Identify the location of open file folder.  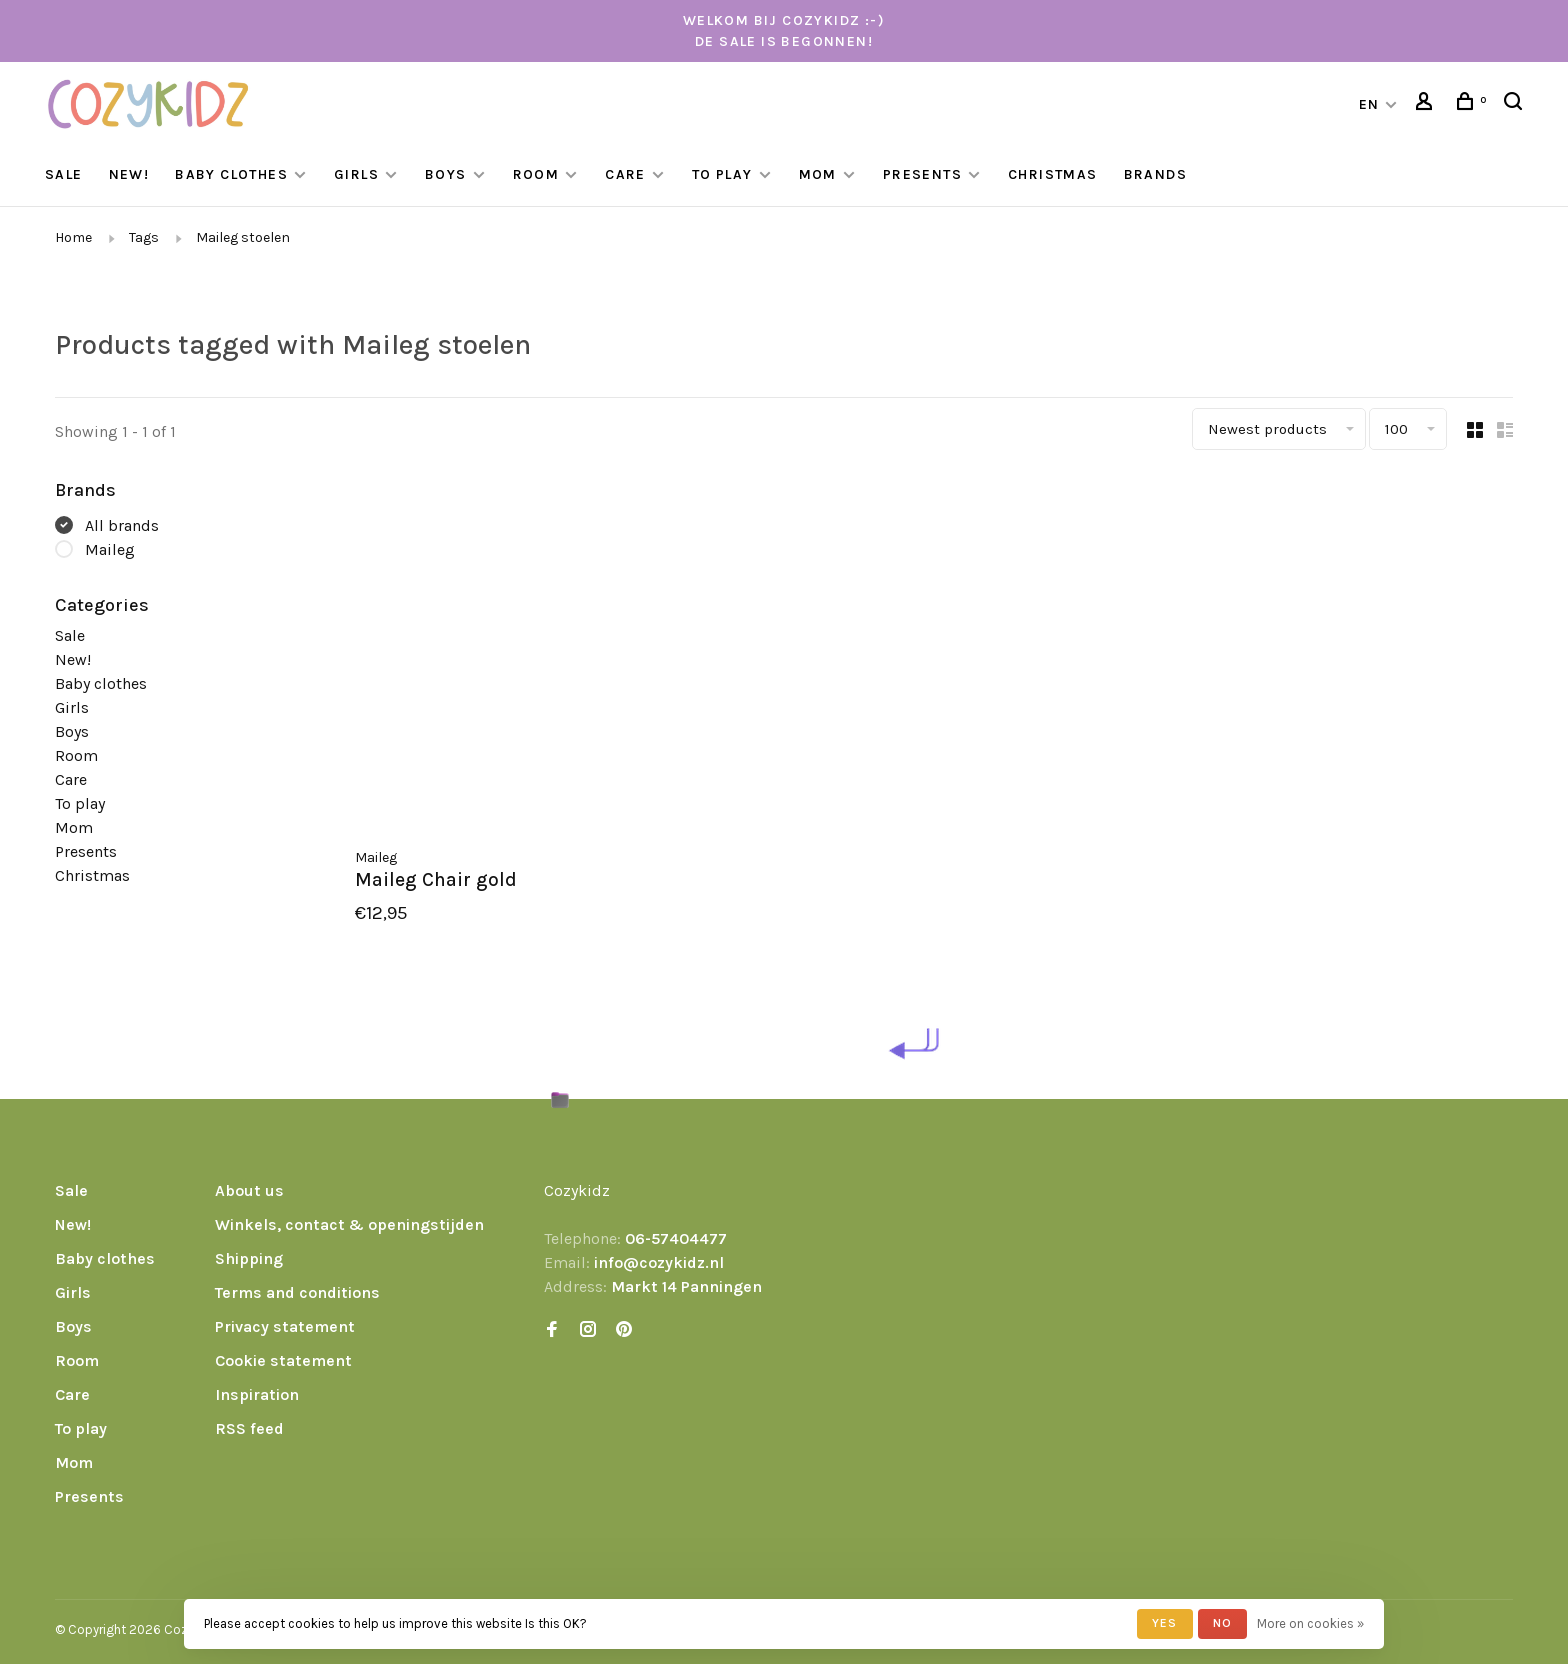
(560, 1100).